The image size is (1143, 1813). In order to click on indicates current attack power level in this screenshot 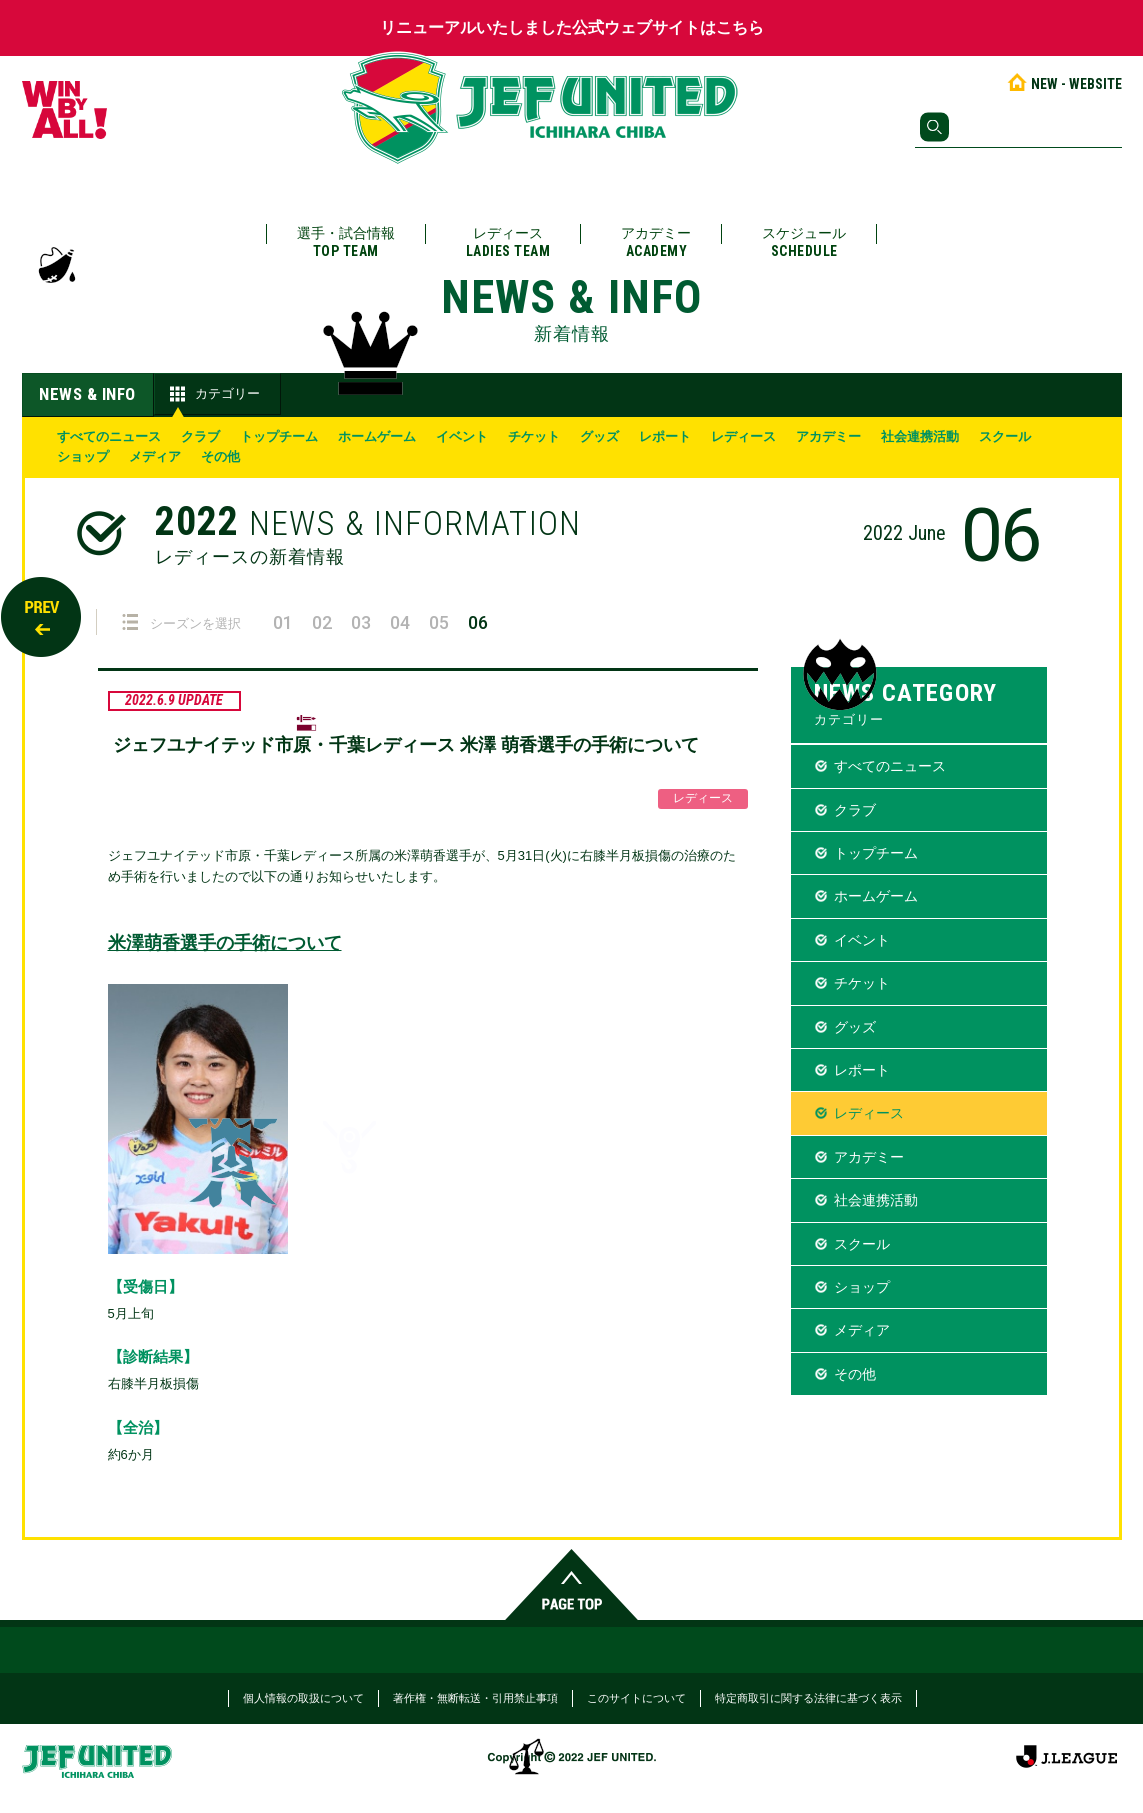, I will do `click(306, 722)`.